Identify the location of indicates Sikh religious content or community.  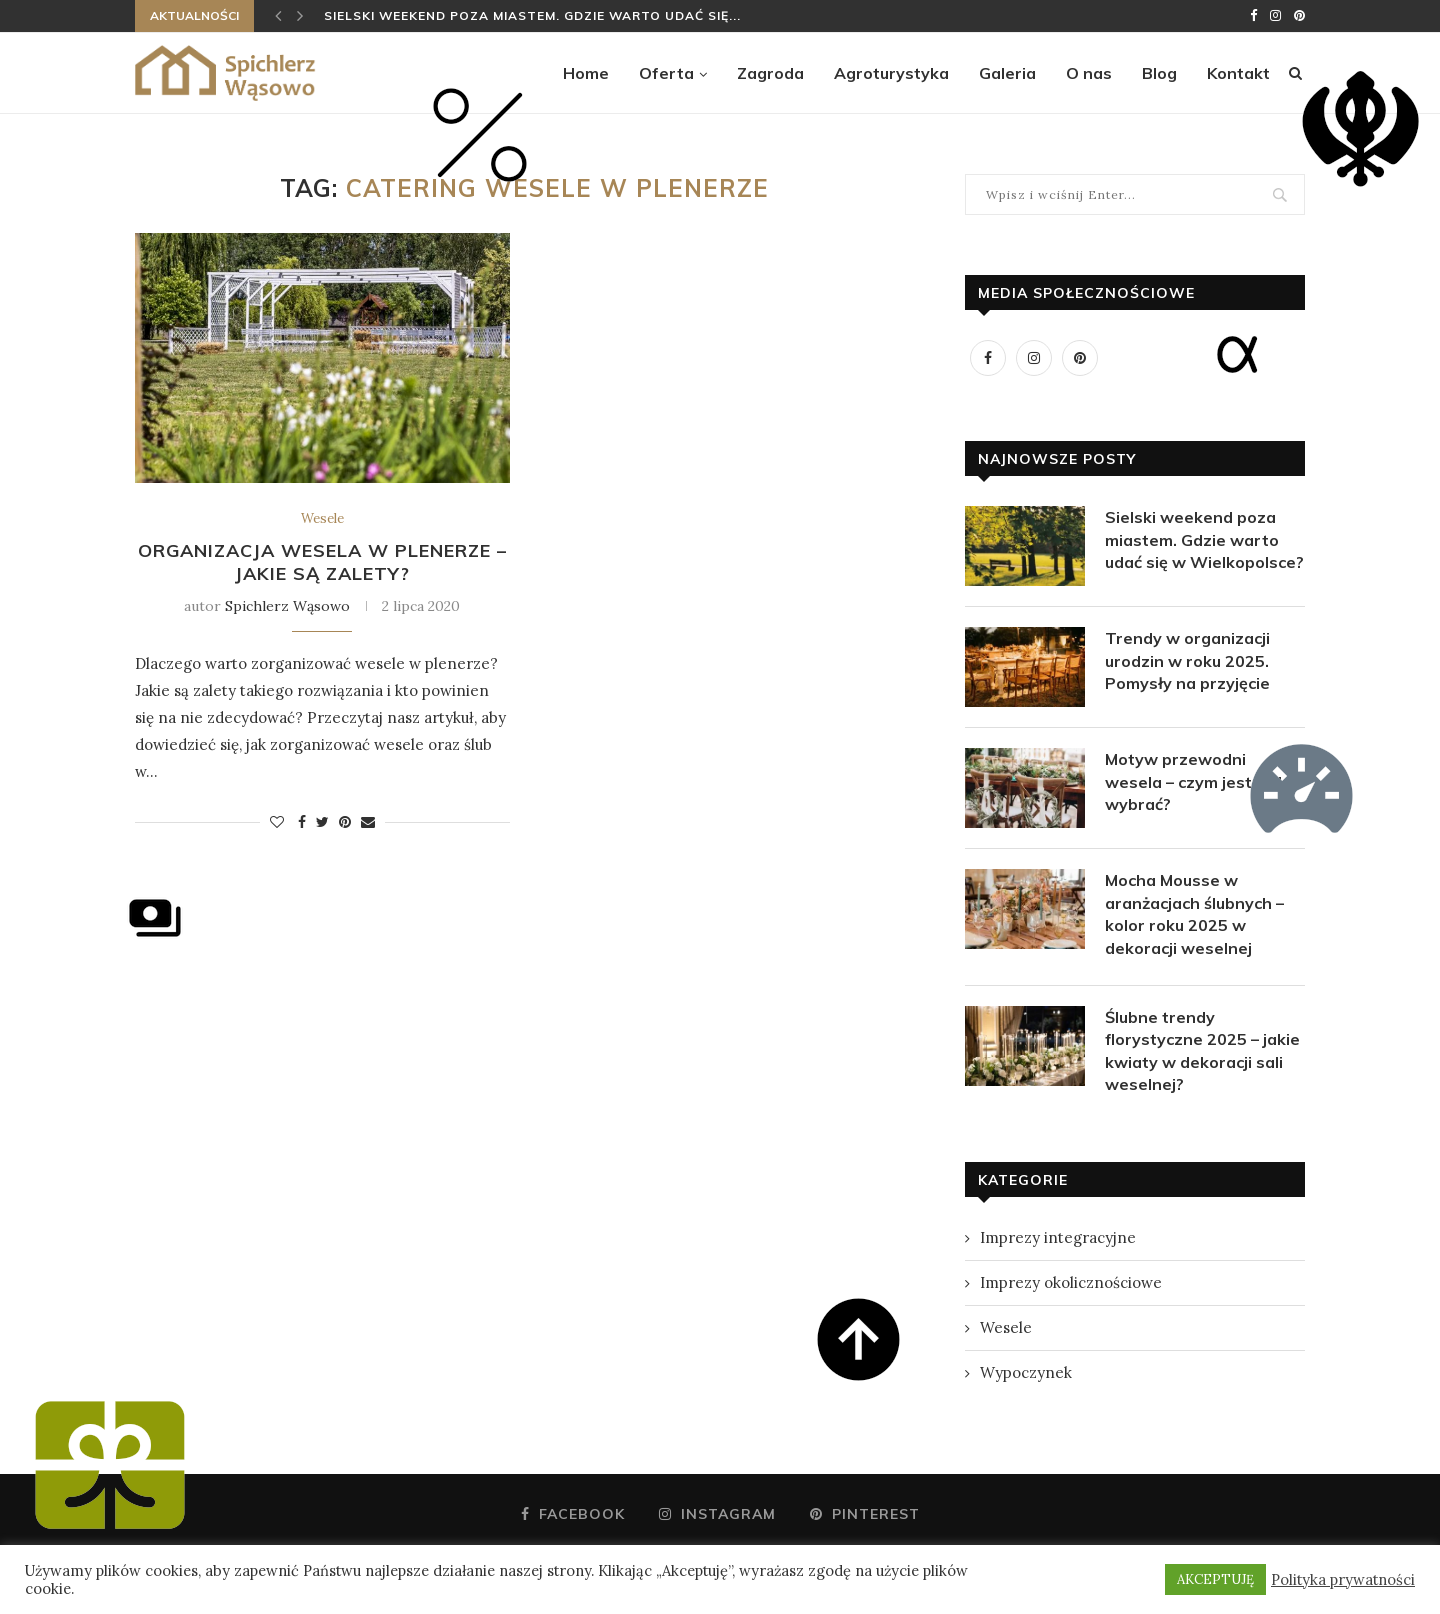
(1360, 128).